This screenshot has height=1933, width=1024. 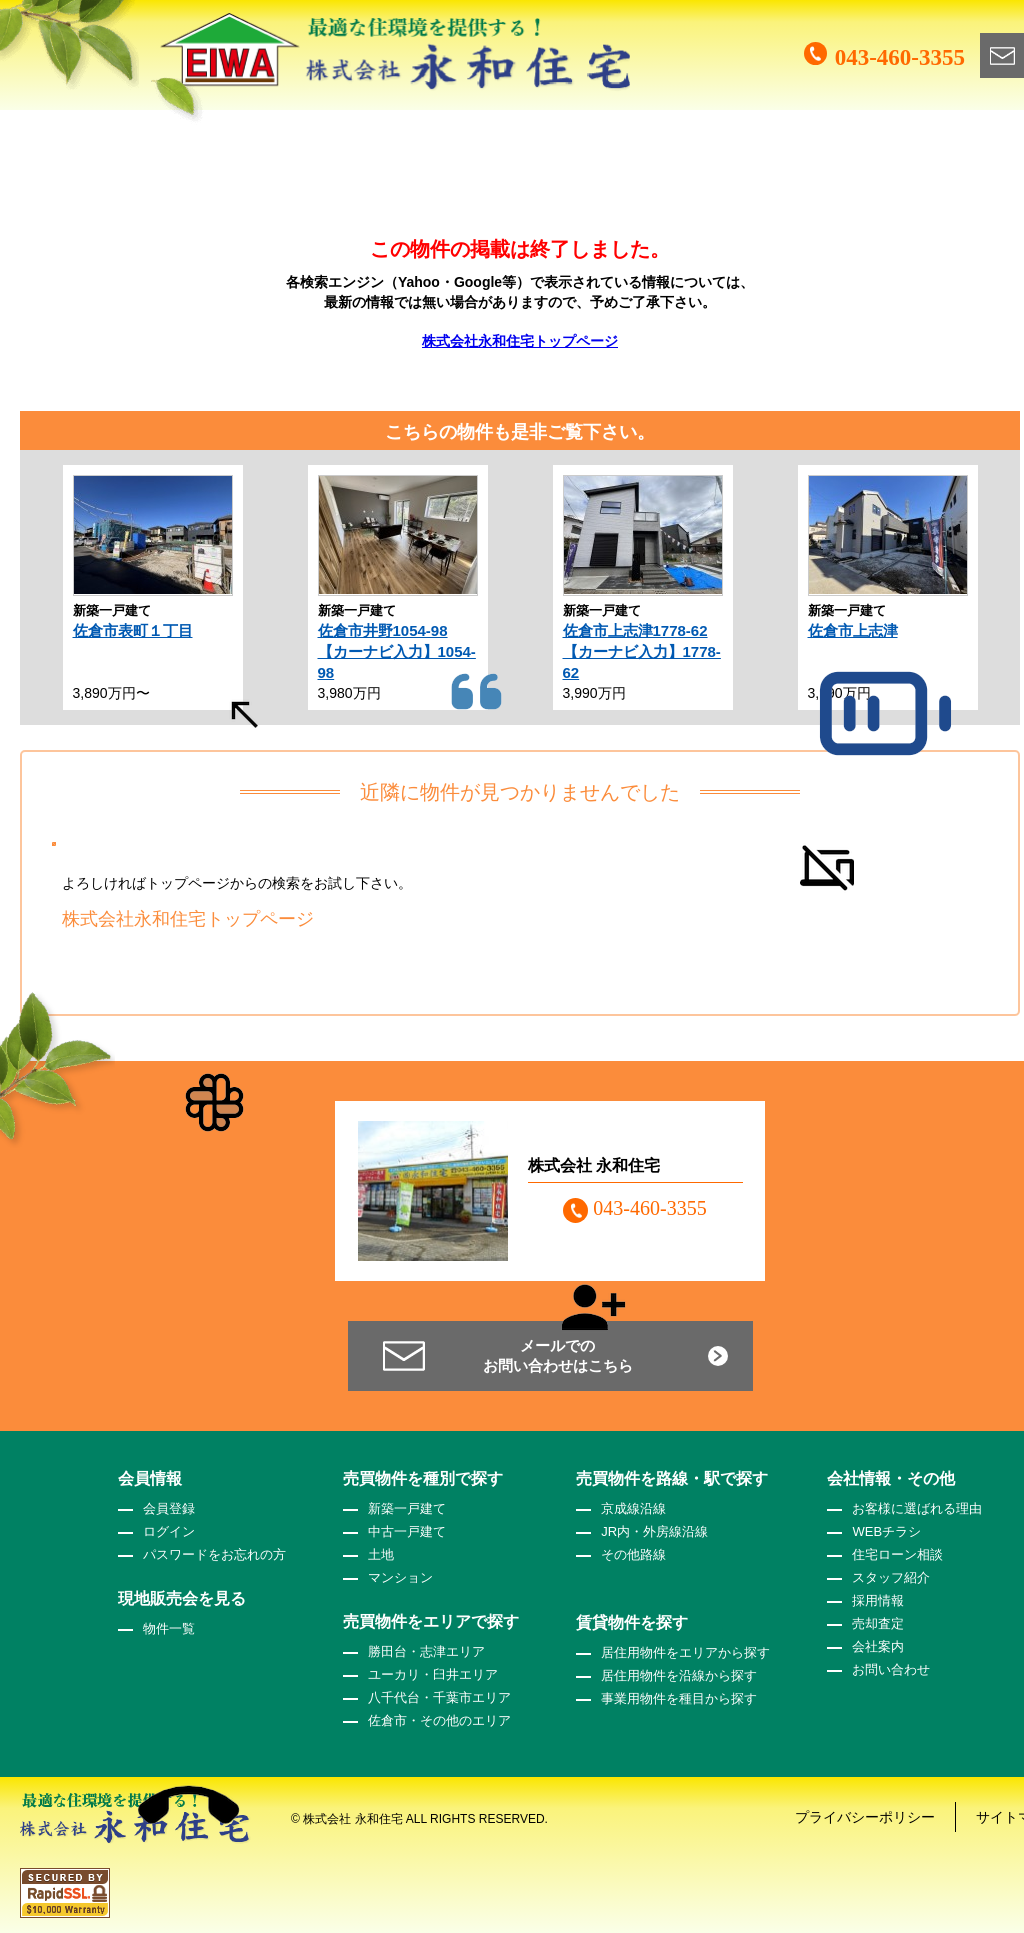 I want to click on insert a block quote, so click(x=476, y=691).